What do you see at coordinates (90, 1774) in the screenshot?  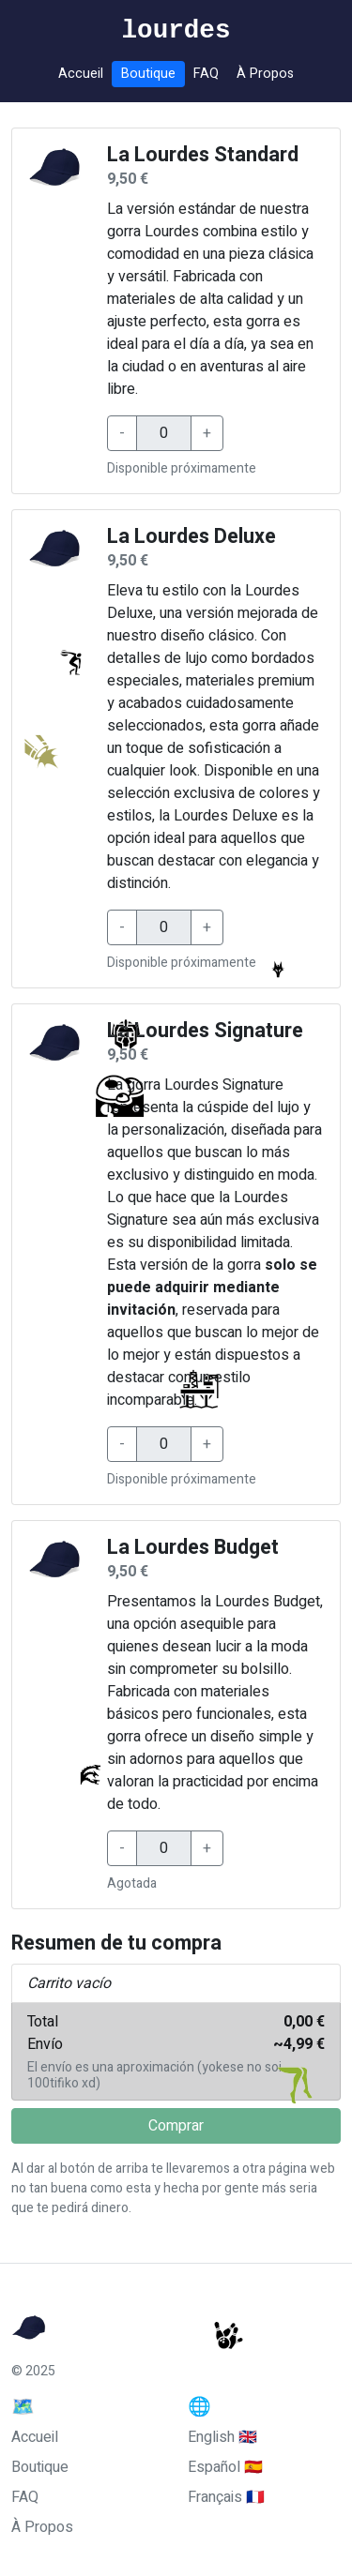 I see `select hydra creature or monster type` at bounding box center [90, 1774].